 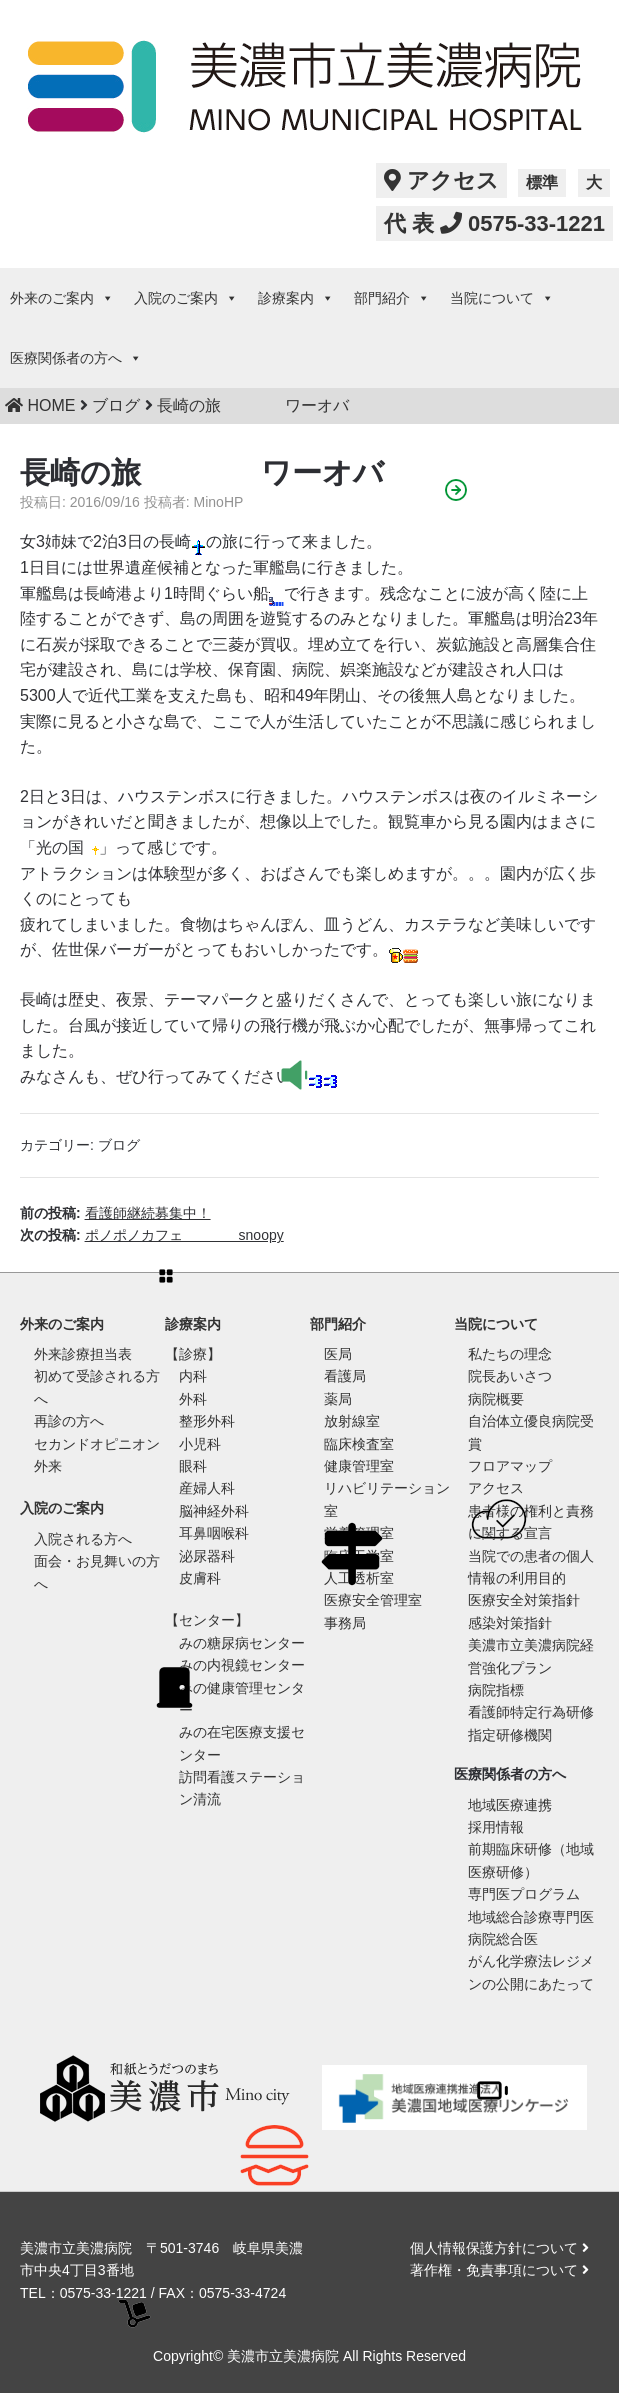 What do you see at coordinates (296, 1075) in the screenshot?
I see `adjust volume to low level` at bounding box center [296, 1075].